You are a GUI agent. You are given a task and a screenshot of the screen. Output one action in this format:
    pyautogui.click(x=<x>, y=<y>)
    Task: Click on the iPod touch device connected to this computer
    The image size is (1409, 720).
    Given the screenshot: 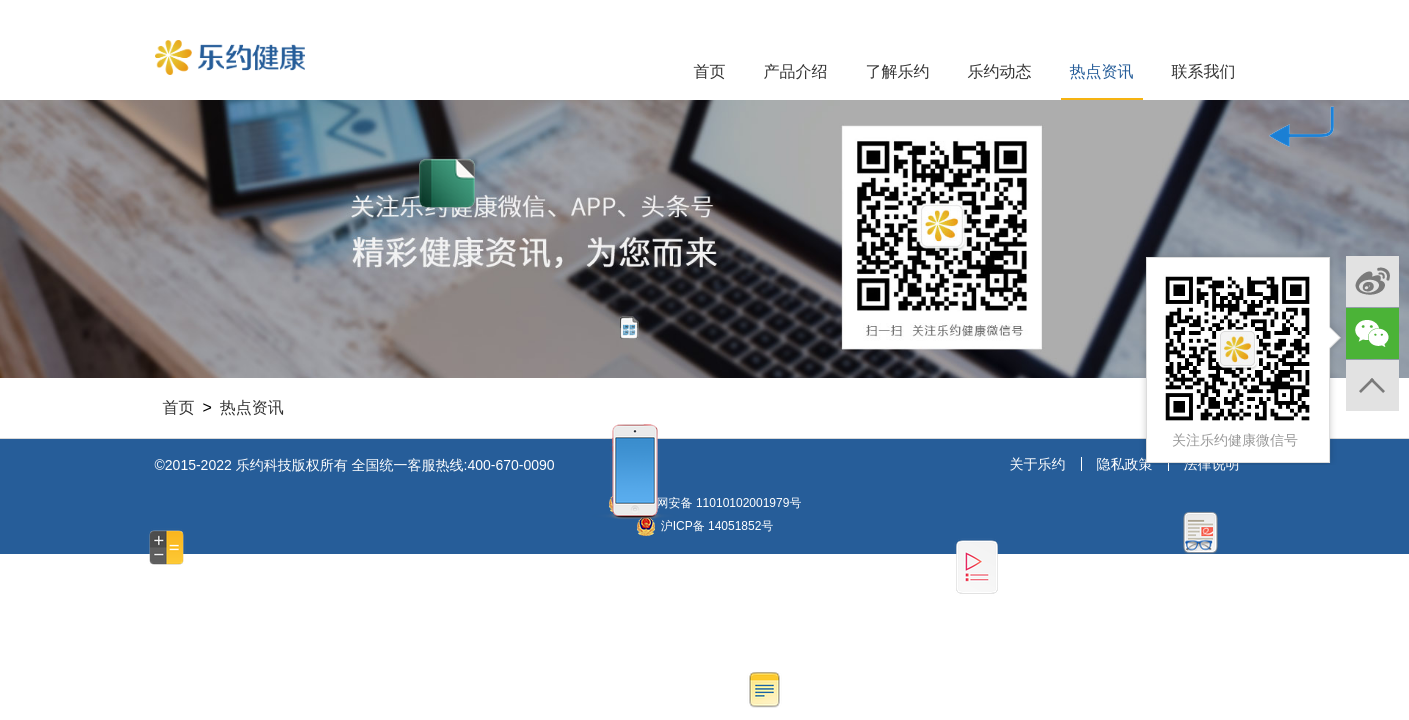 What is the action you would take?
    pyautogui.click(x=635, y=472)
    